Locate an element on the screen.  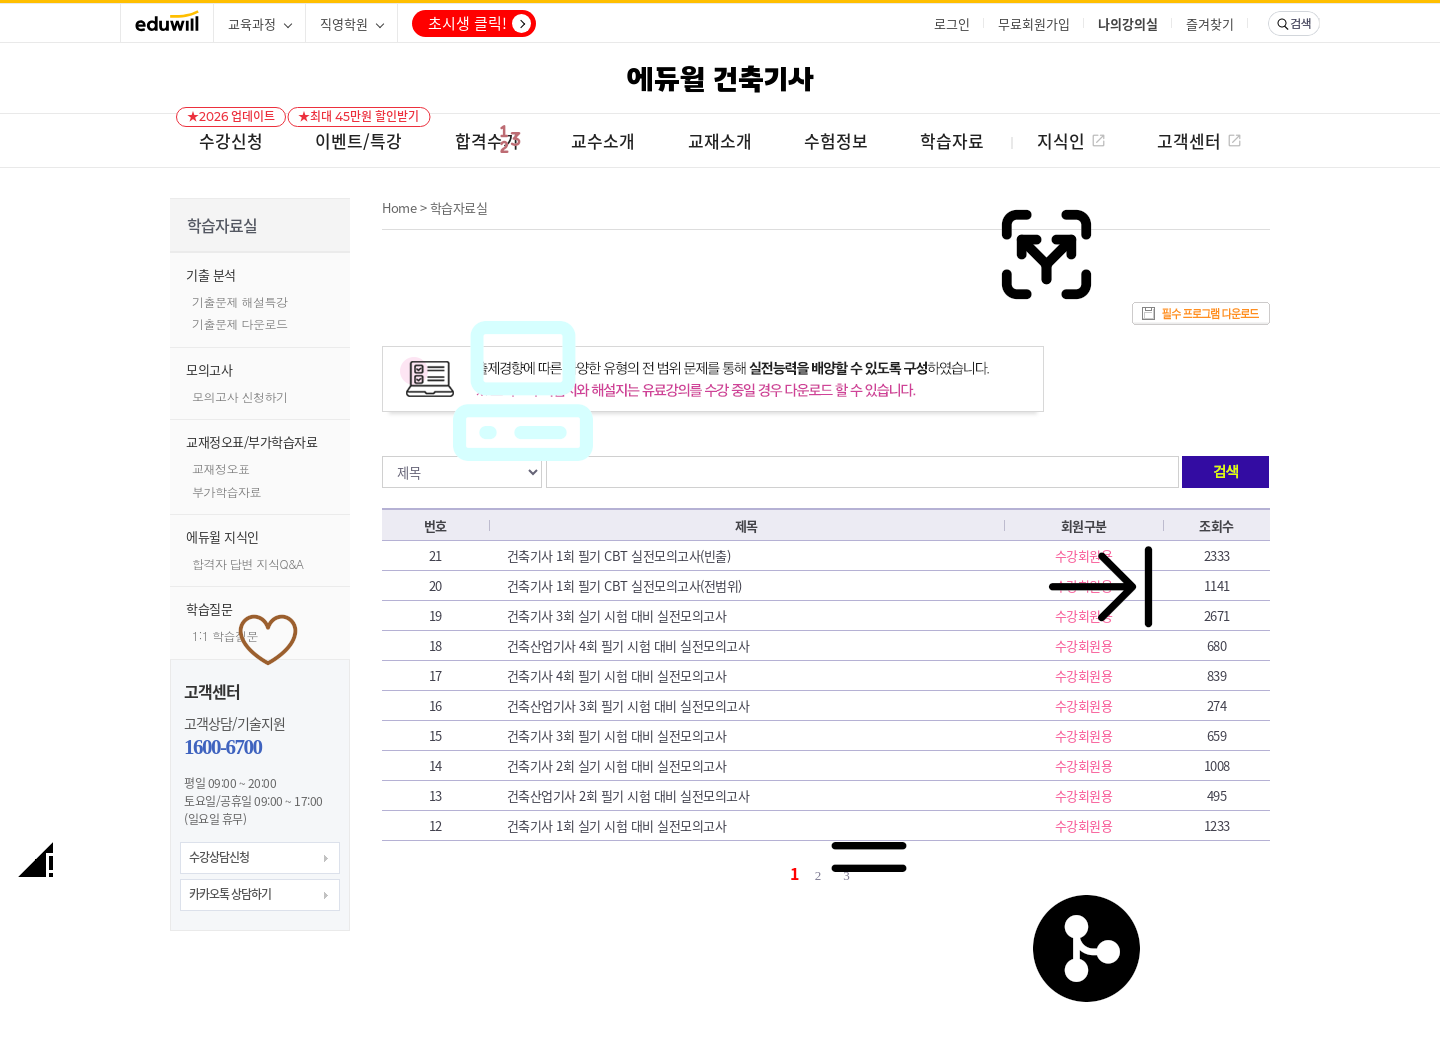
launch a github codespace is located at coordinates (523, 391).